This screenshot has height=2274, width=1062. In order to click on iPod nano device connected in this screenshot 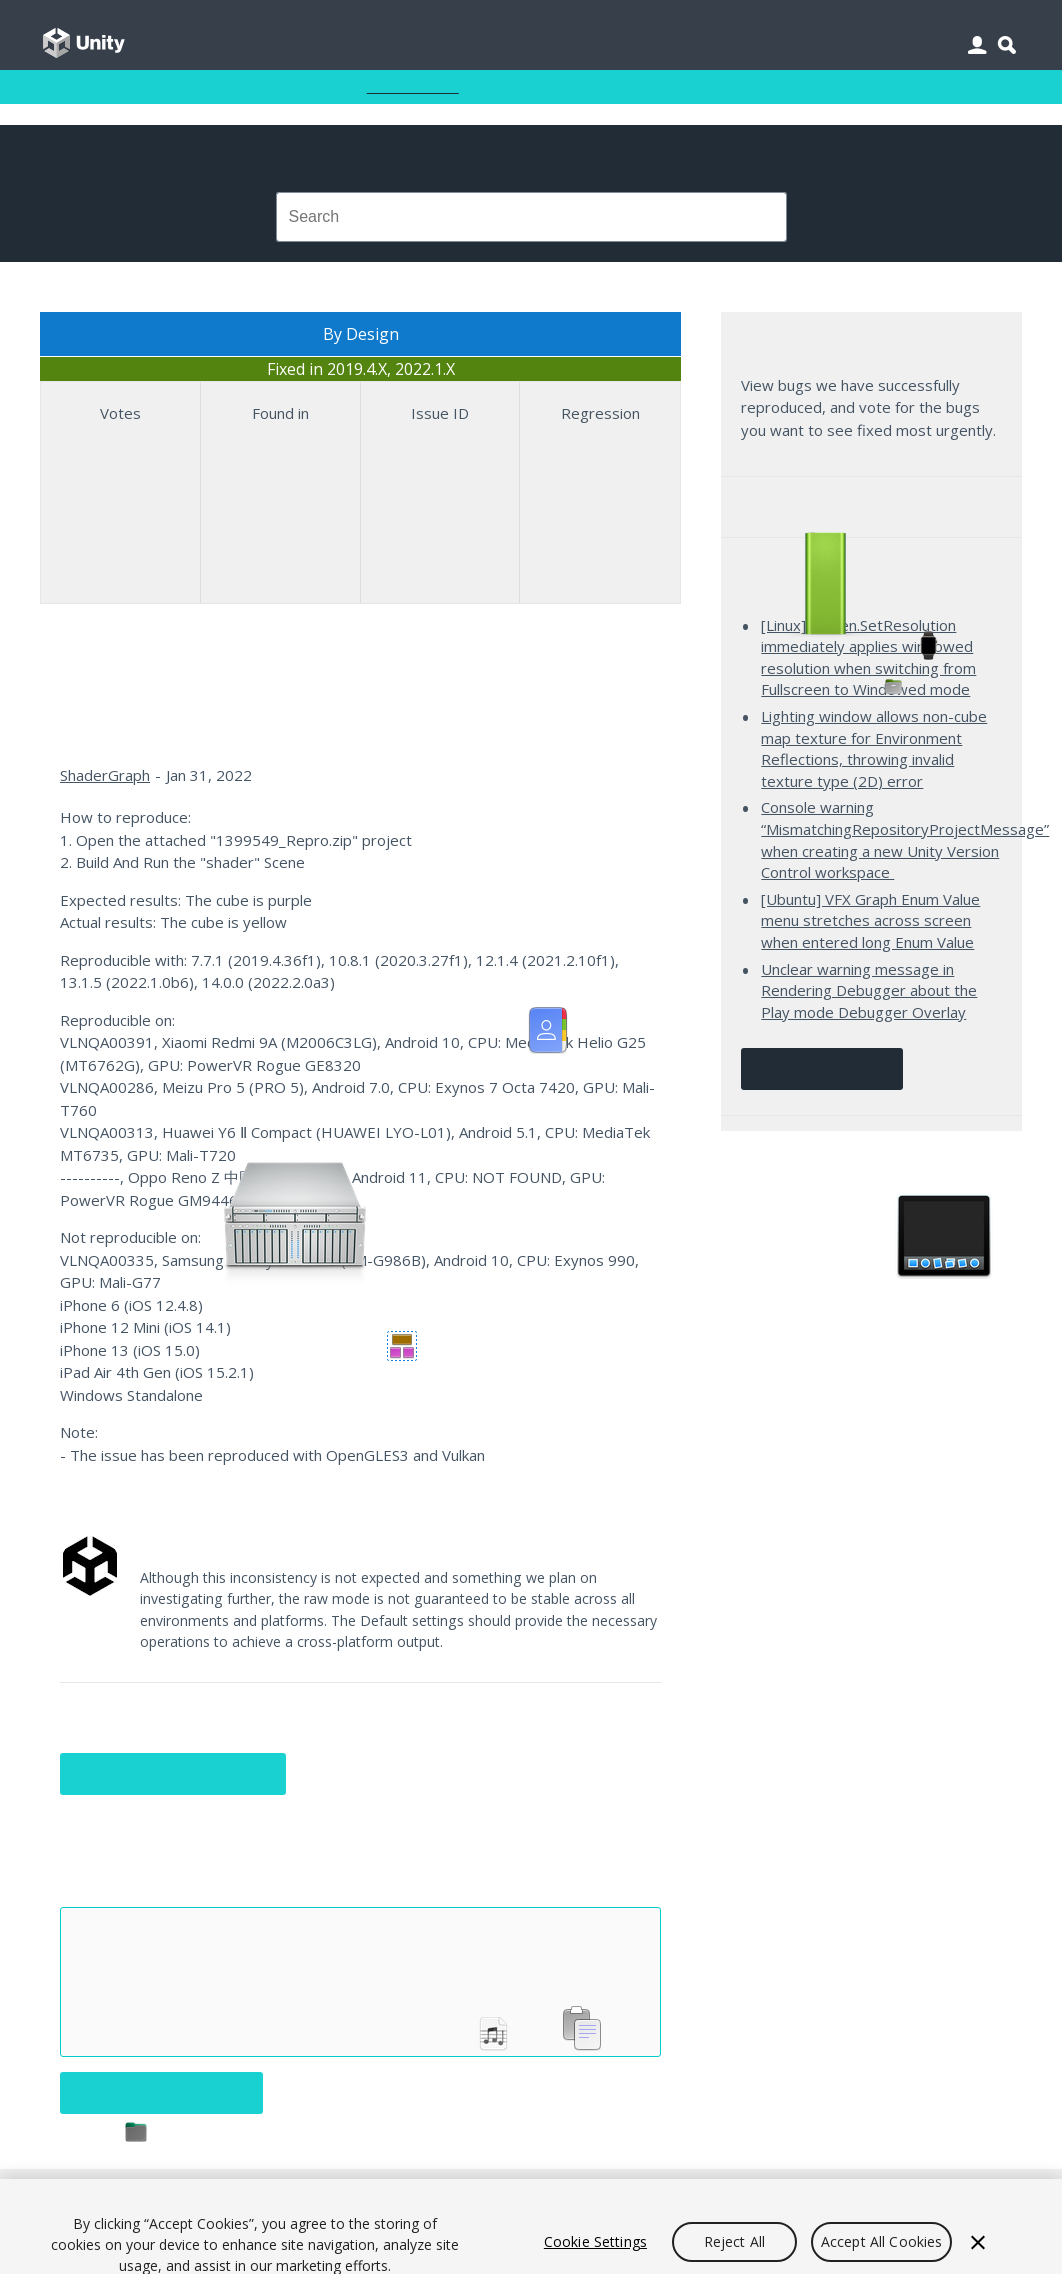, I will do `click(825, 585)`.